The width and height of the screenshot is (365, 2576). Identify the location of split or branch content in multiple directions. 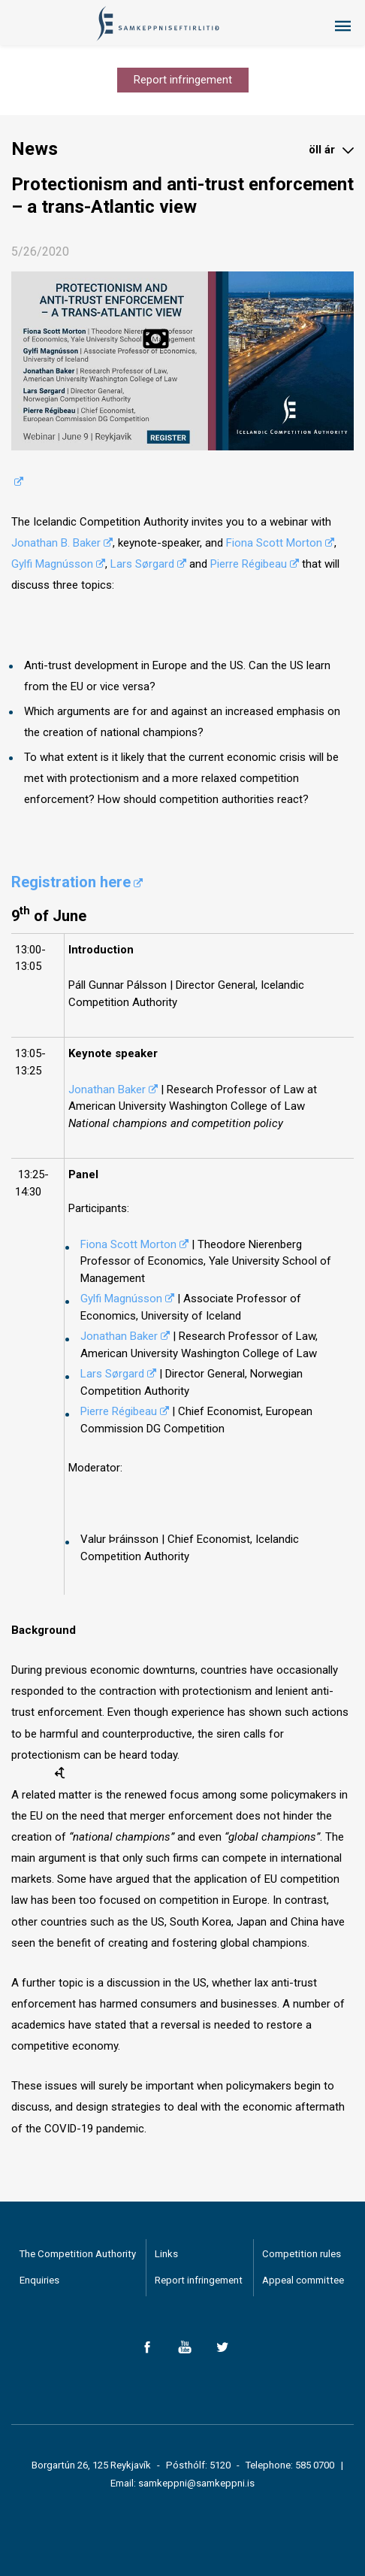
(60, 1773).